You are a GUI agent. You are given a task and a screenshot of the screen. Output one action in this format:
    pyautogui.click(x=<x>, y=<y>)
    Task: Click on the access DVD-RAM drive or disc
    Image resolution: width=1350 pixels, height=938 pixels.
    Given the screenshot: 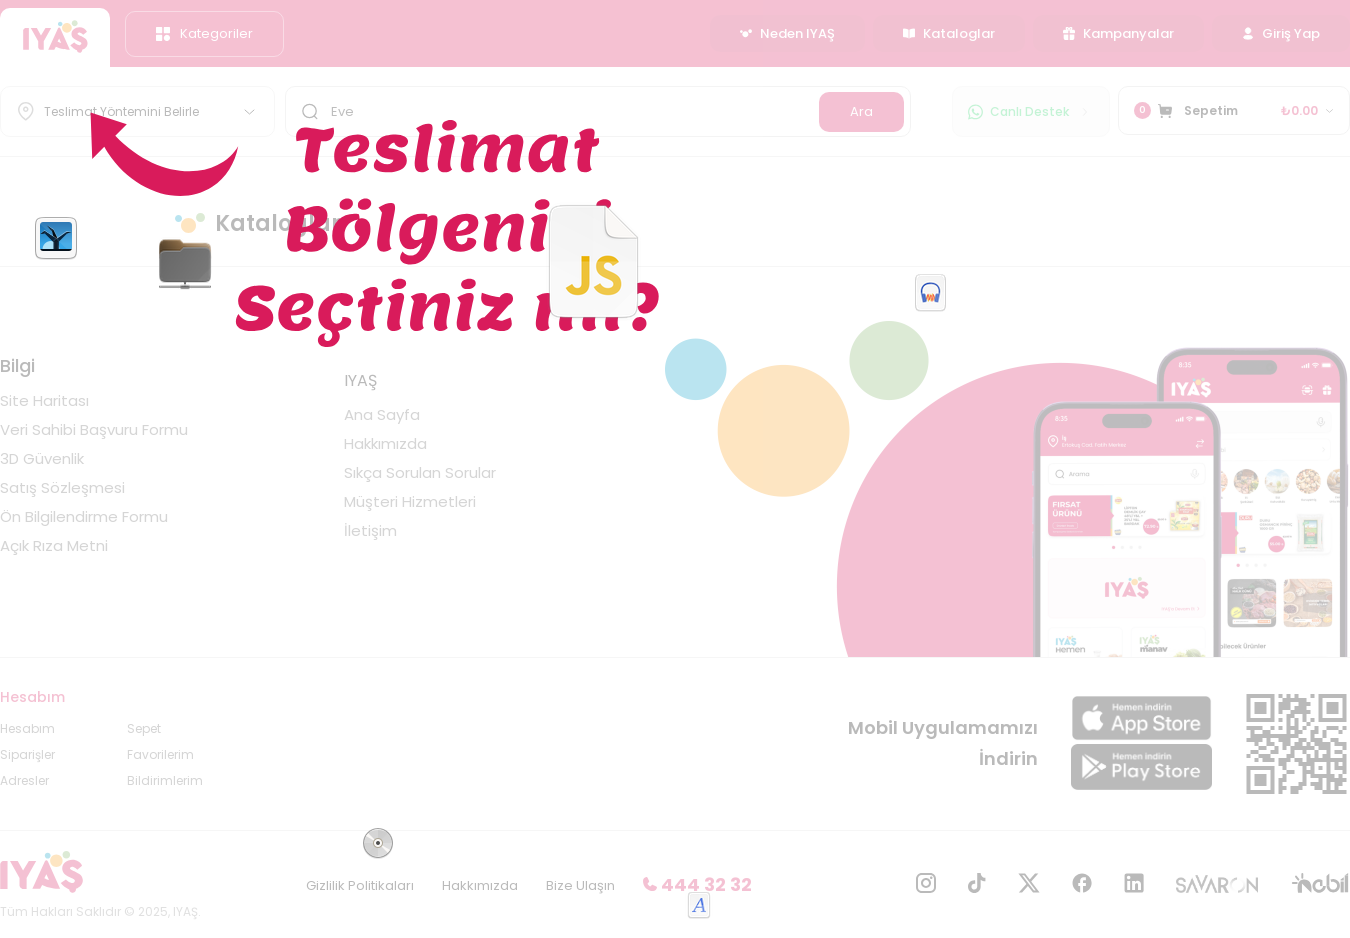 What is the action you would take?
    pyautogui.click(x=378, y=843)
    